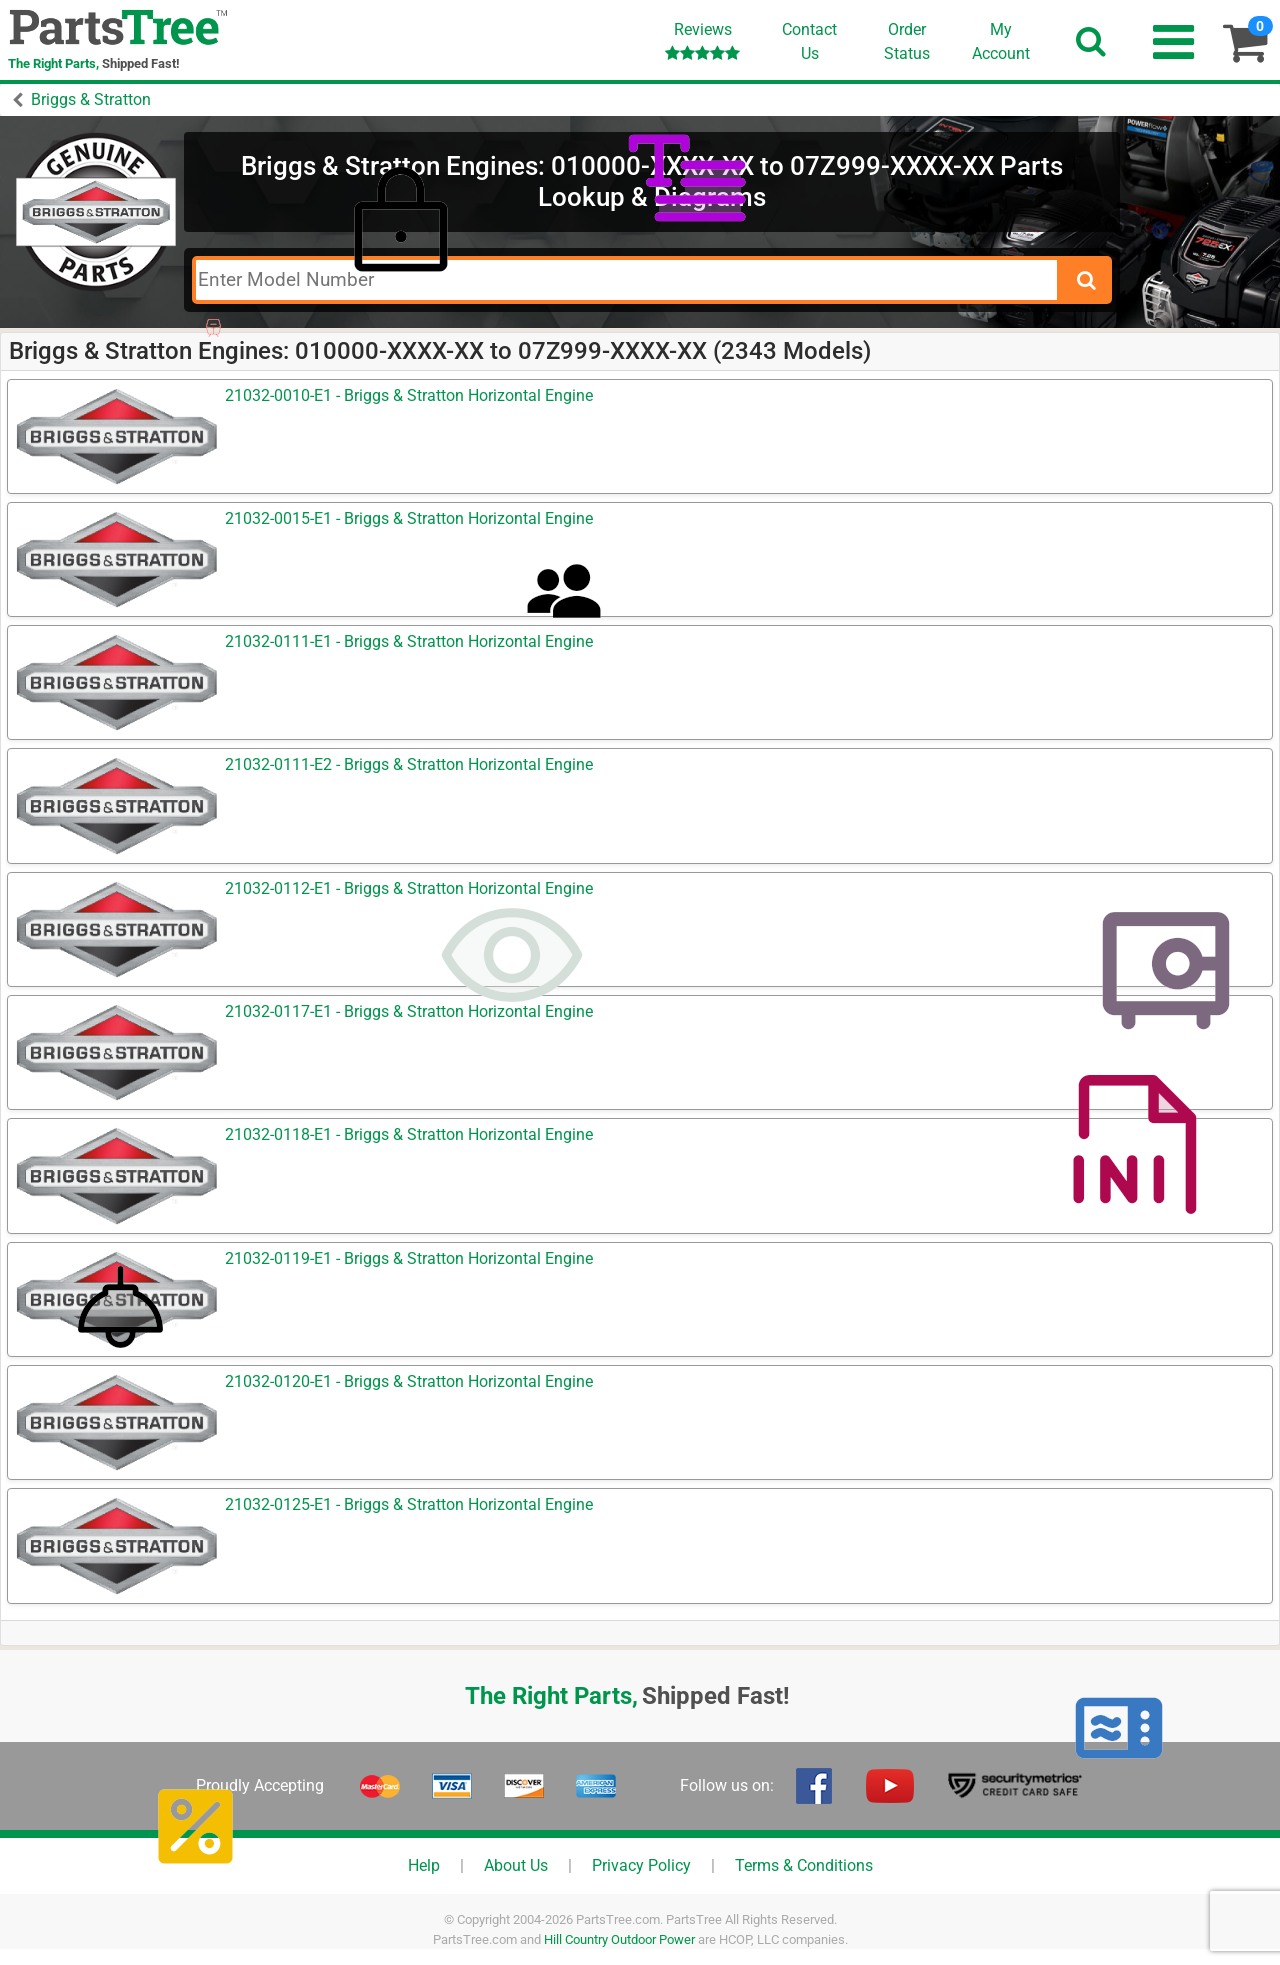 This screenshot has width=1280, height=1965. I want to click on toggle pendant lamp on/off, so click(120, 1311).